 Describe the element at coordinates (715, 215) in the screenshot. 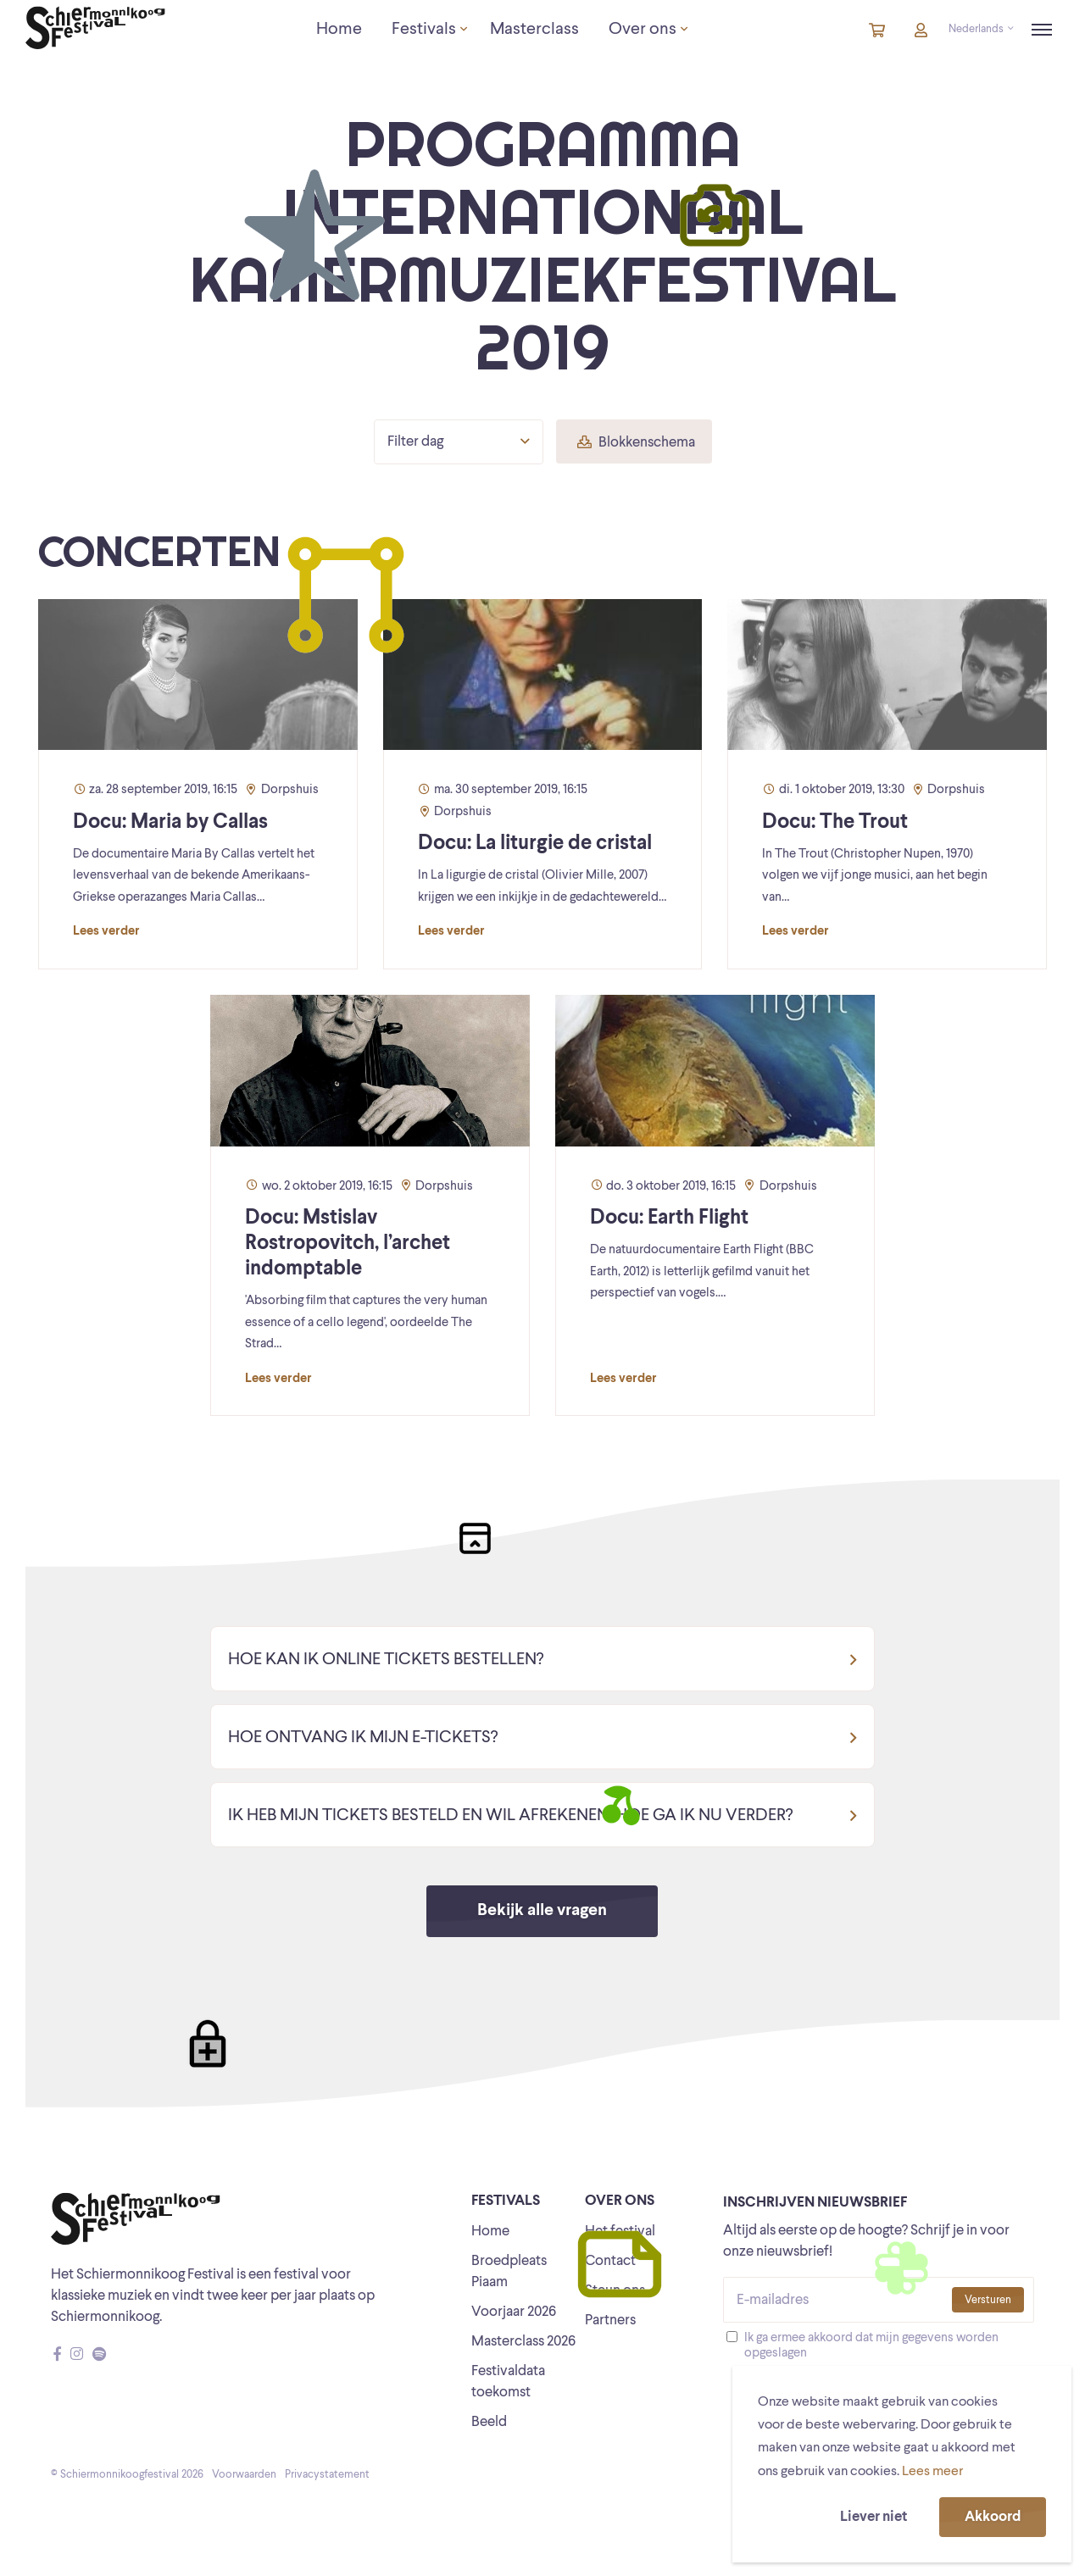

I see `switch between front and rear camera` at that location.